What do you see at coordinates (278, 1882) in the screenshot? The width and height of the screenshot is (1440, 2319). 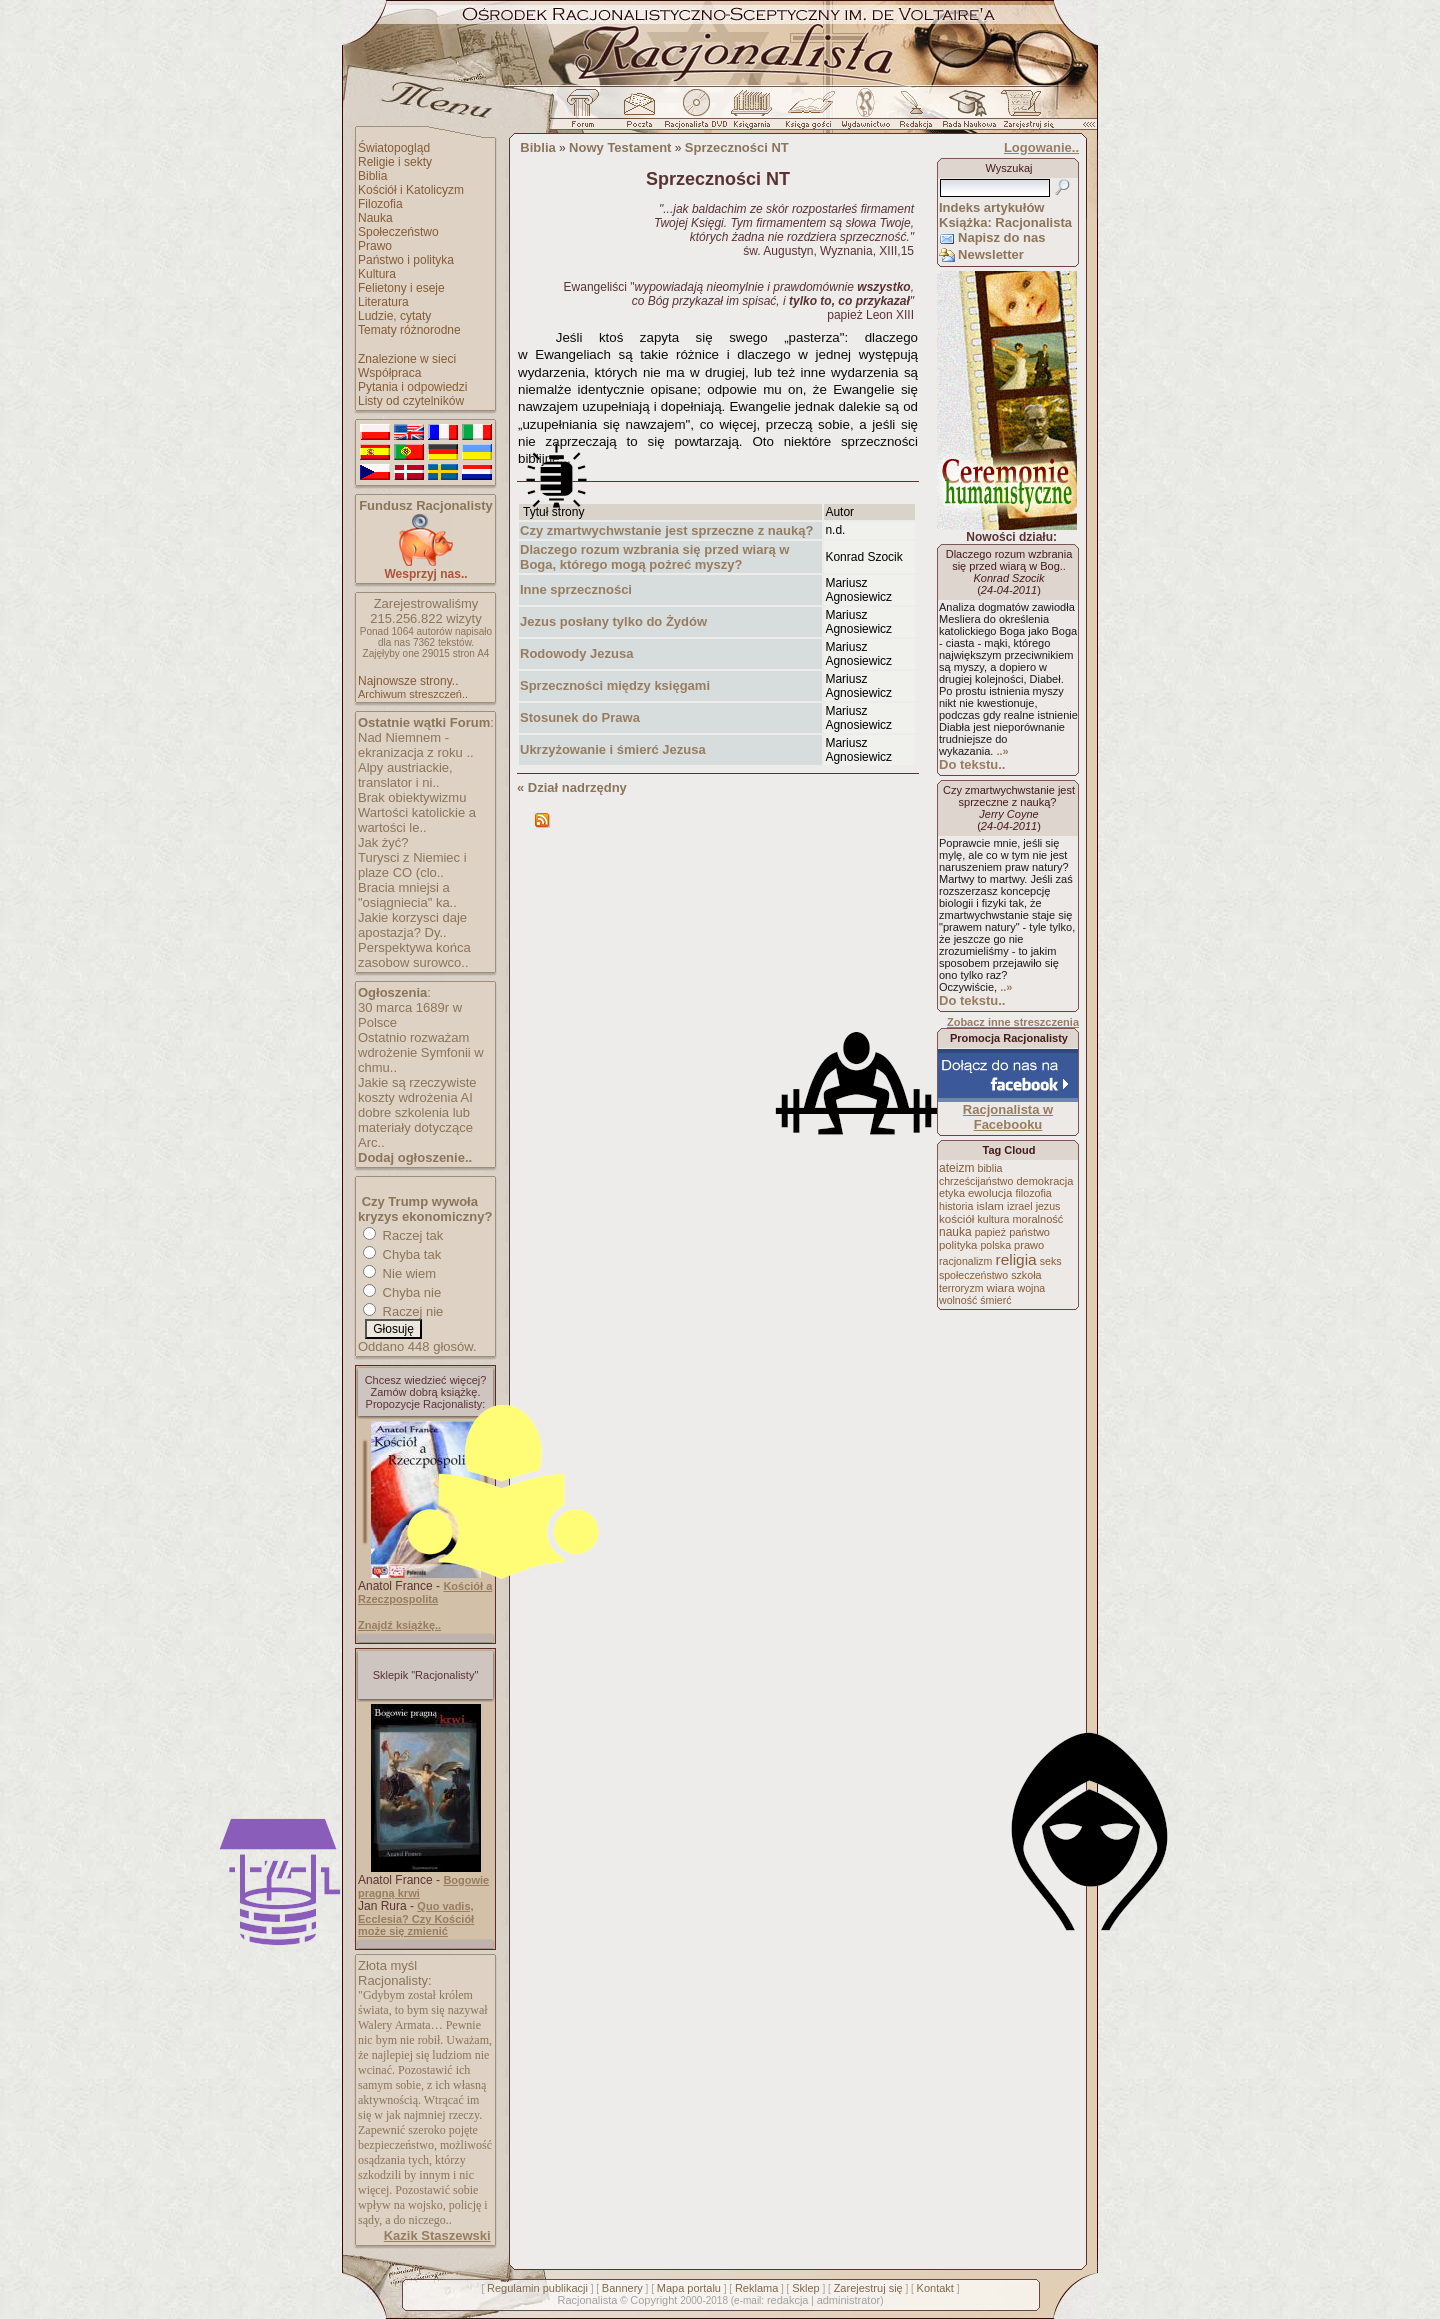 I see `access water or resource collection point` at bounding box center [278, 1882].